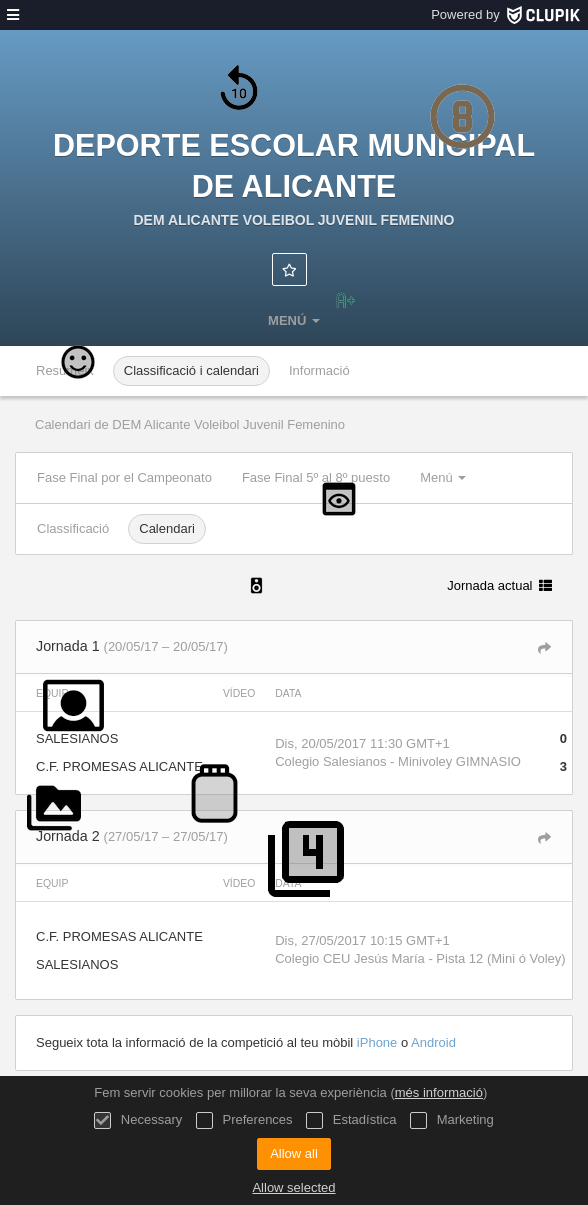  What do you see at coordinates (73, 705) in the screenshot?
I see `view user profile` at bounding box center [73, 705].